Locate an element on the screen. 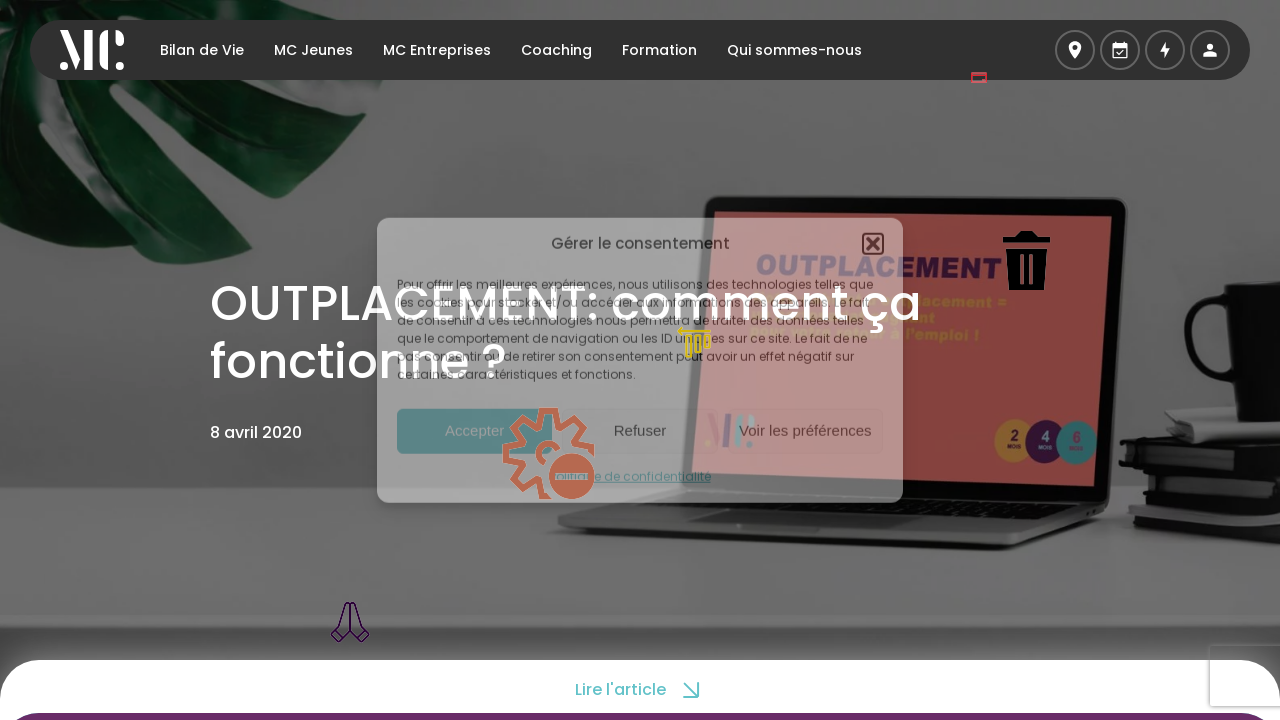 The image size is (1280, 720). exclude file or folder from settings is located at coordinates (548, 453).